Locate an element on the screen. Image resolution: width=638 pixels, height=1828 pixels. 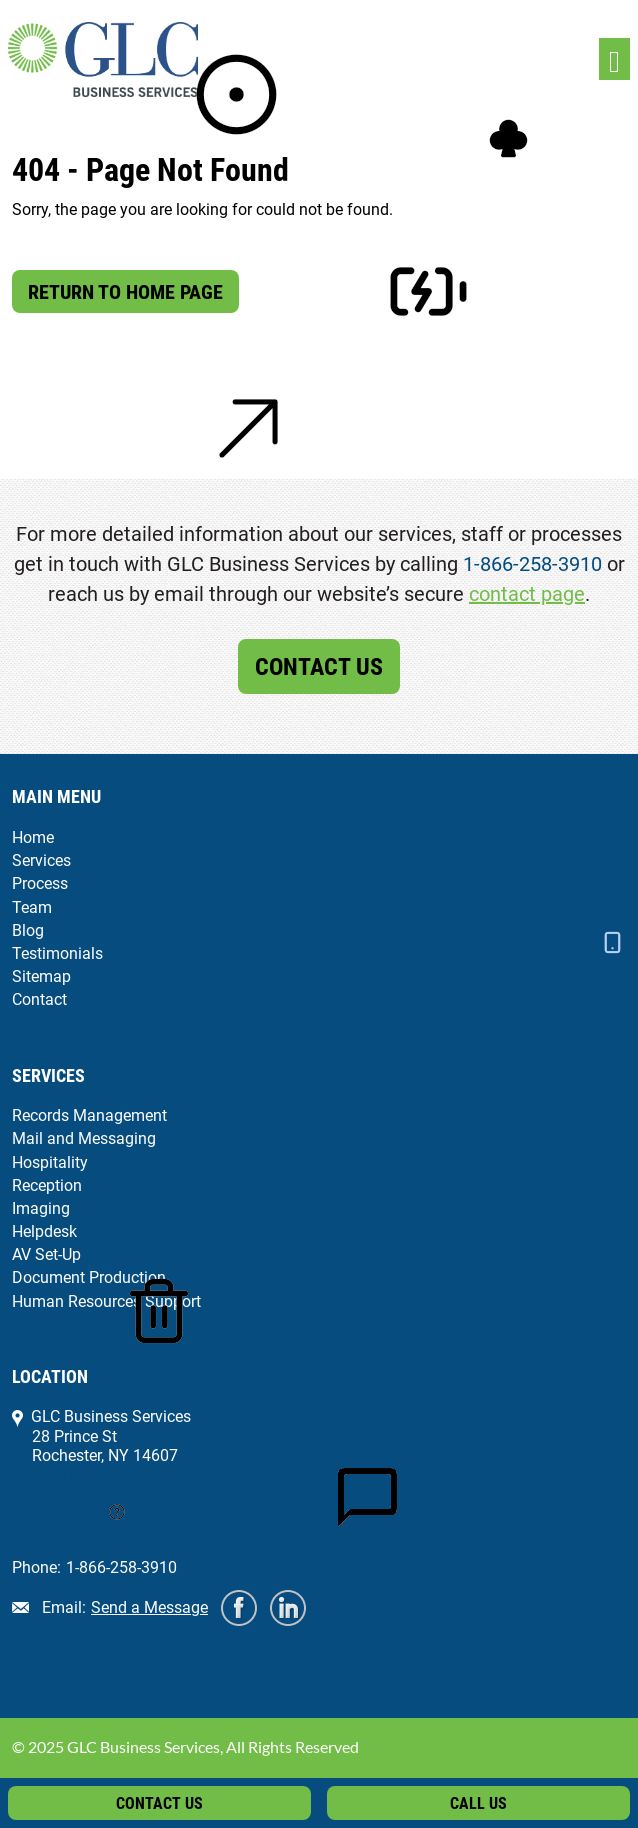
select clubs suit in a card game is located at coordinates (508, 138).